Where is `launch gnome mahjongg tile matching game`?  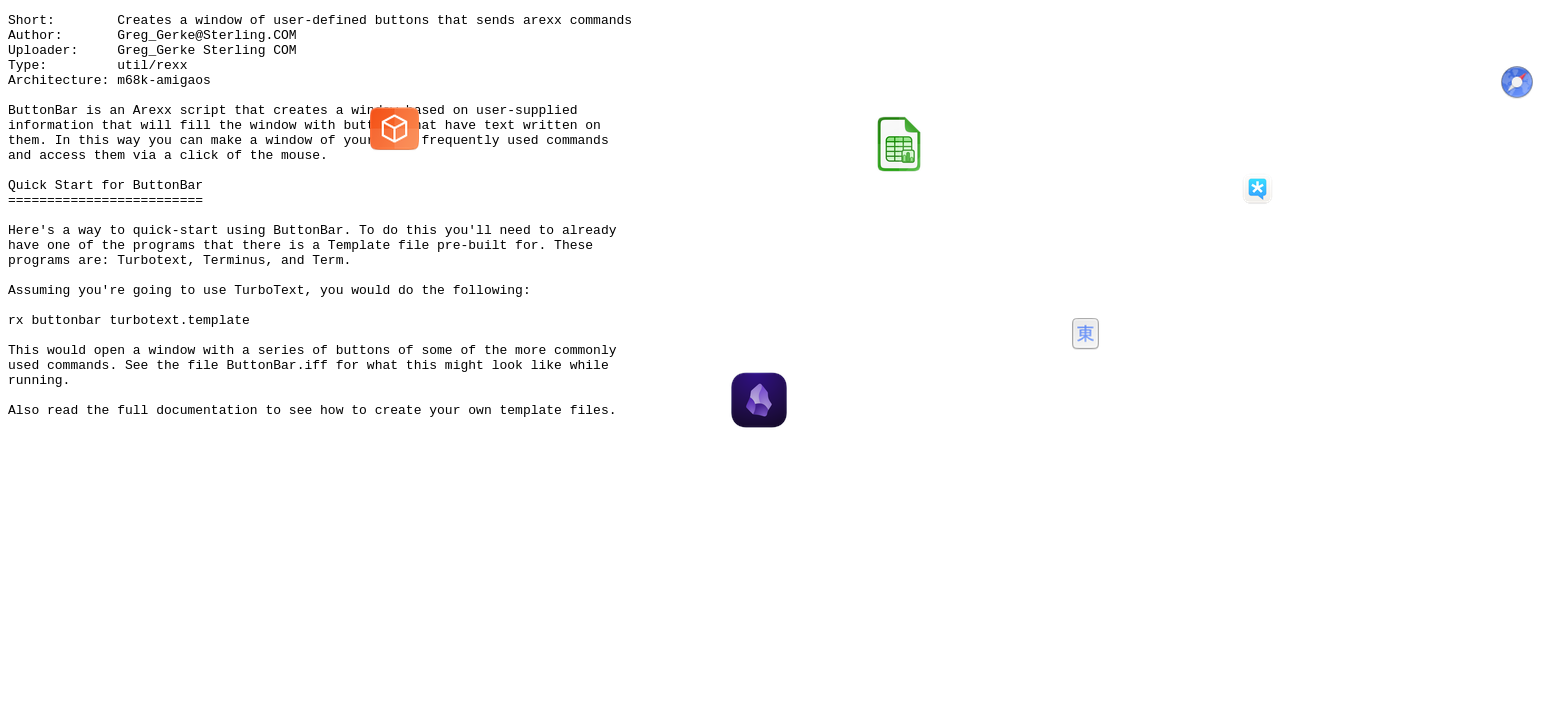 launch gnome mahjongg tile matching game is located at coordinates (1085, 333).